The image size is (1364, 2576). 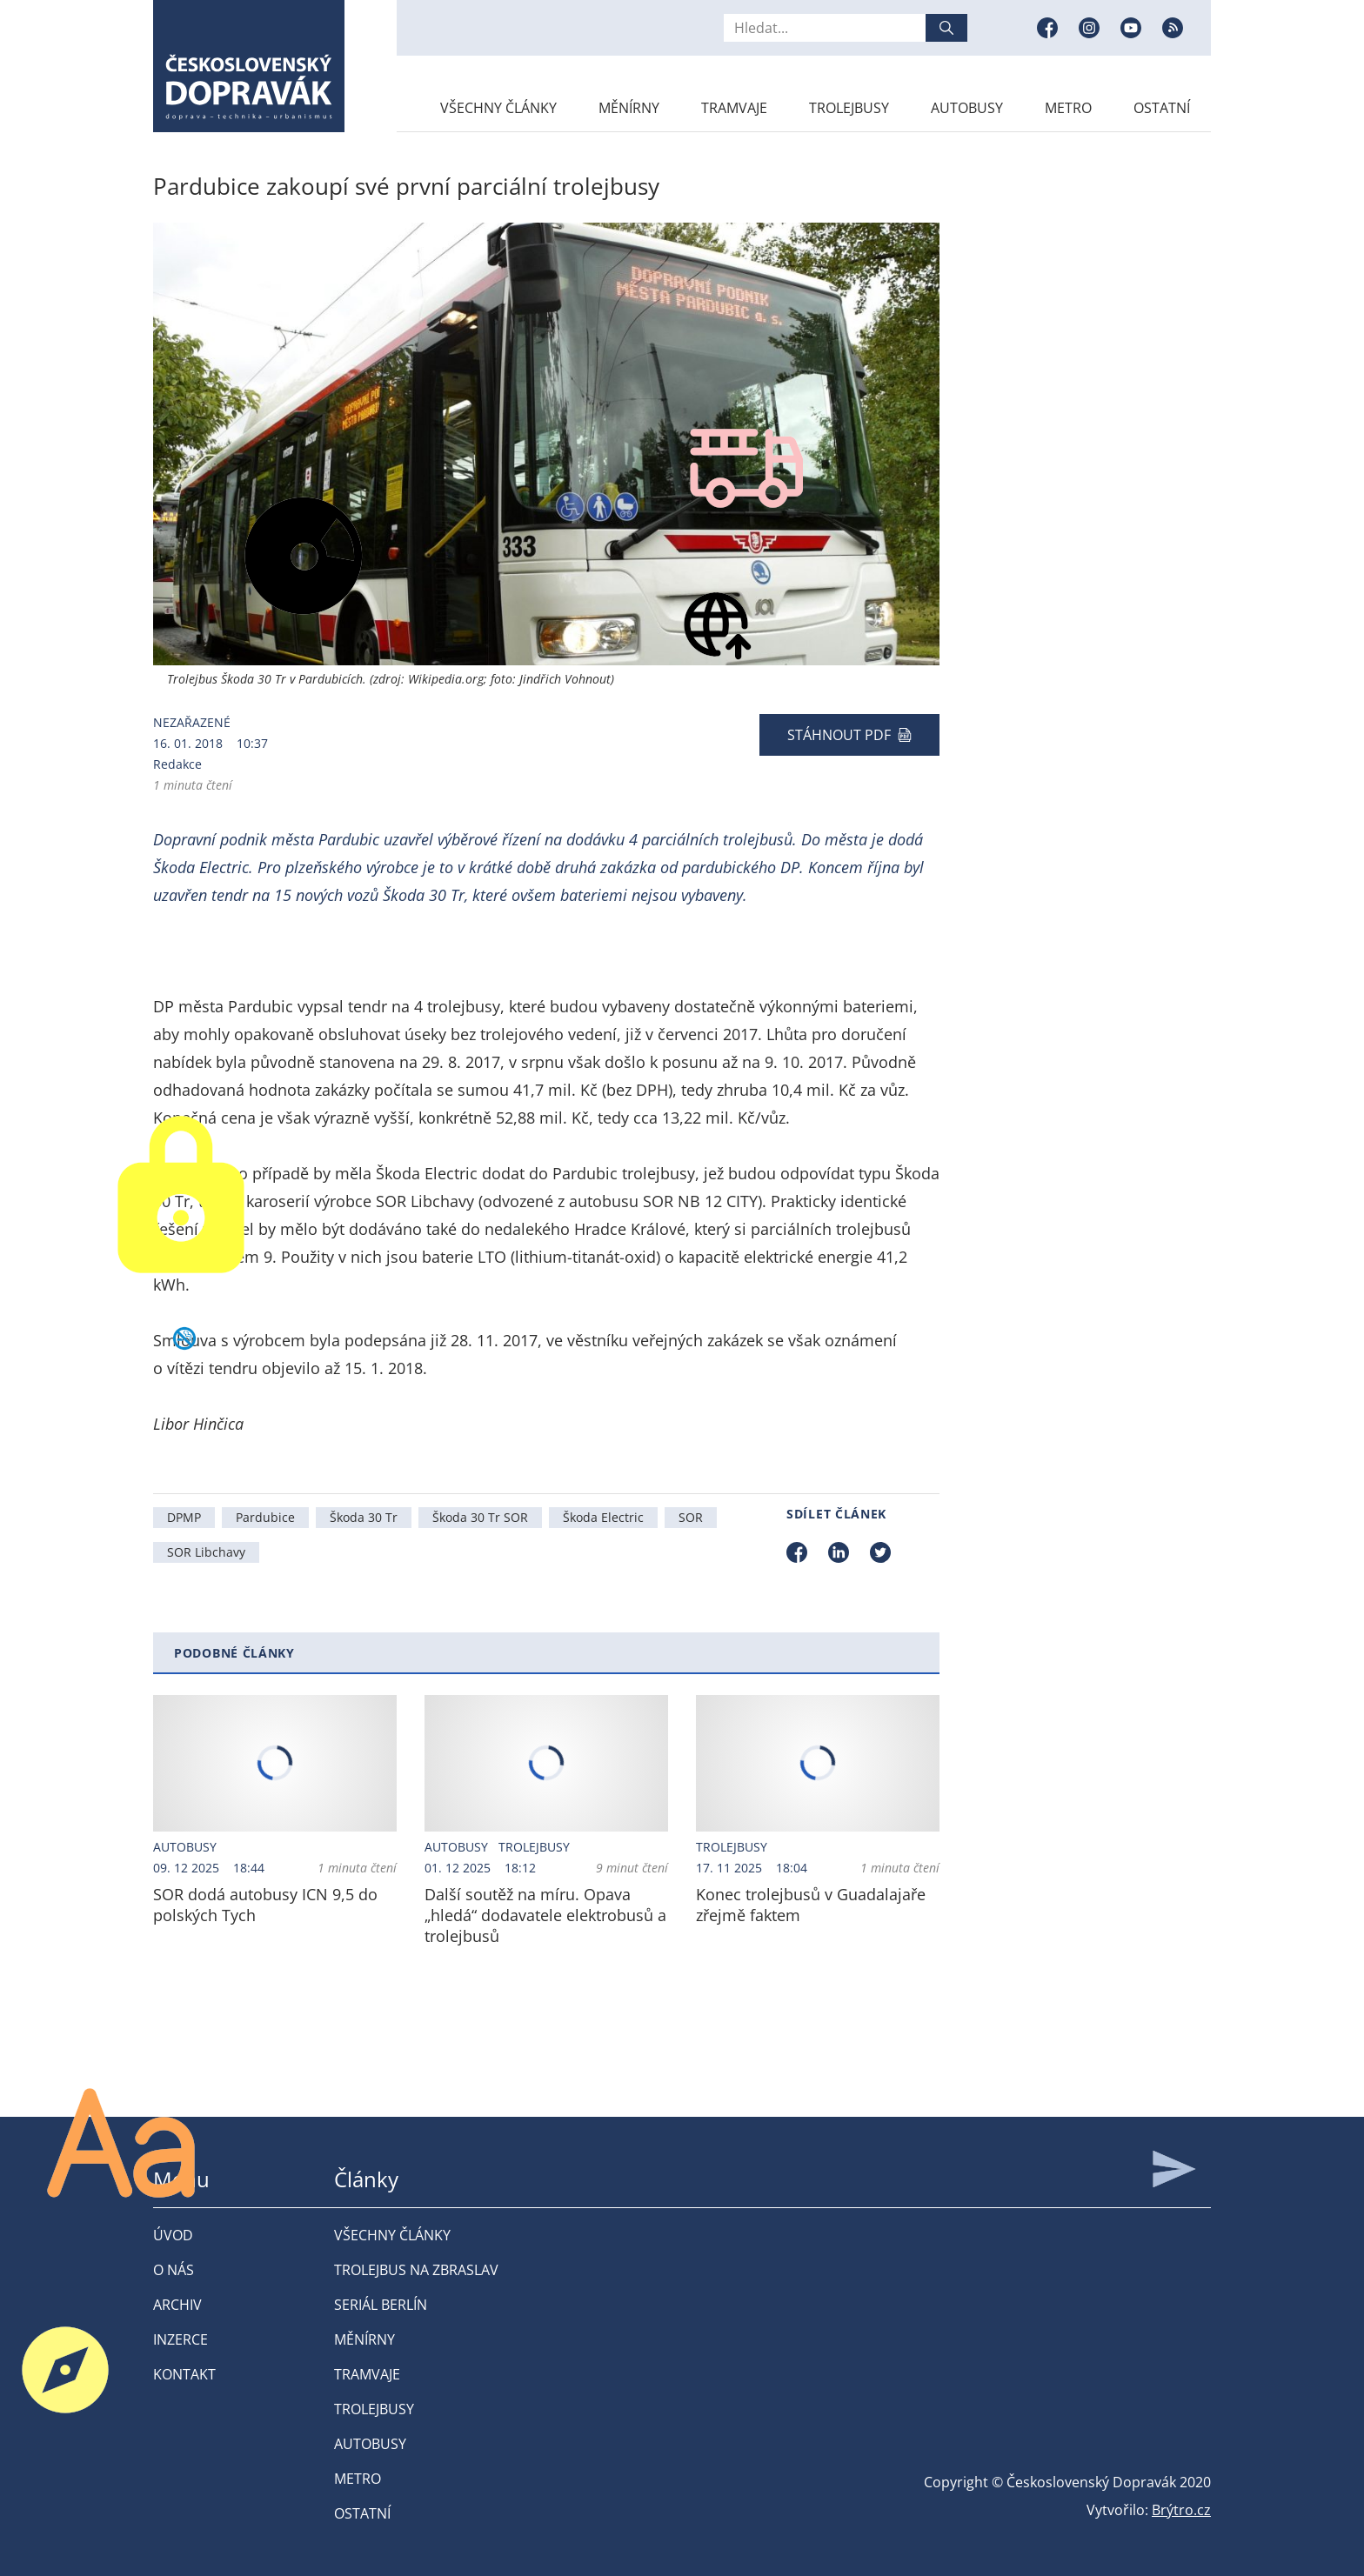 I want to click on indicates a no smoking zone or policy, so click(x=184, y=1338).